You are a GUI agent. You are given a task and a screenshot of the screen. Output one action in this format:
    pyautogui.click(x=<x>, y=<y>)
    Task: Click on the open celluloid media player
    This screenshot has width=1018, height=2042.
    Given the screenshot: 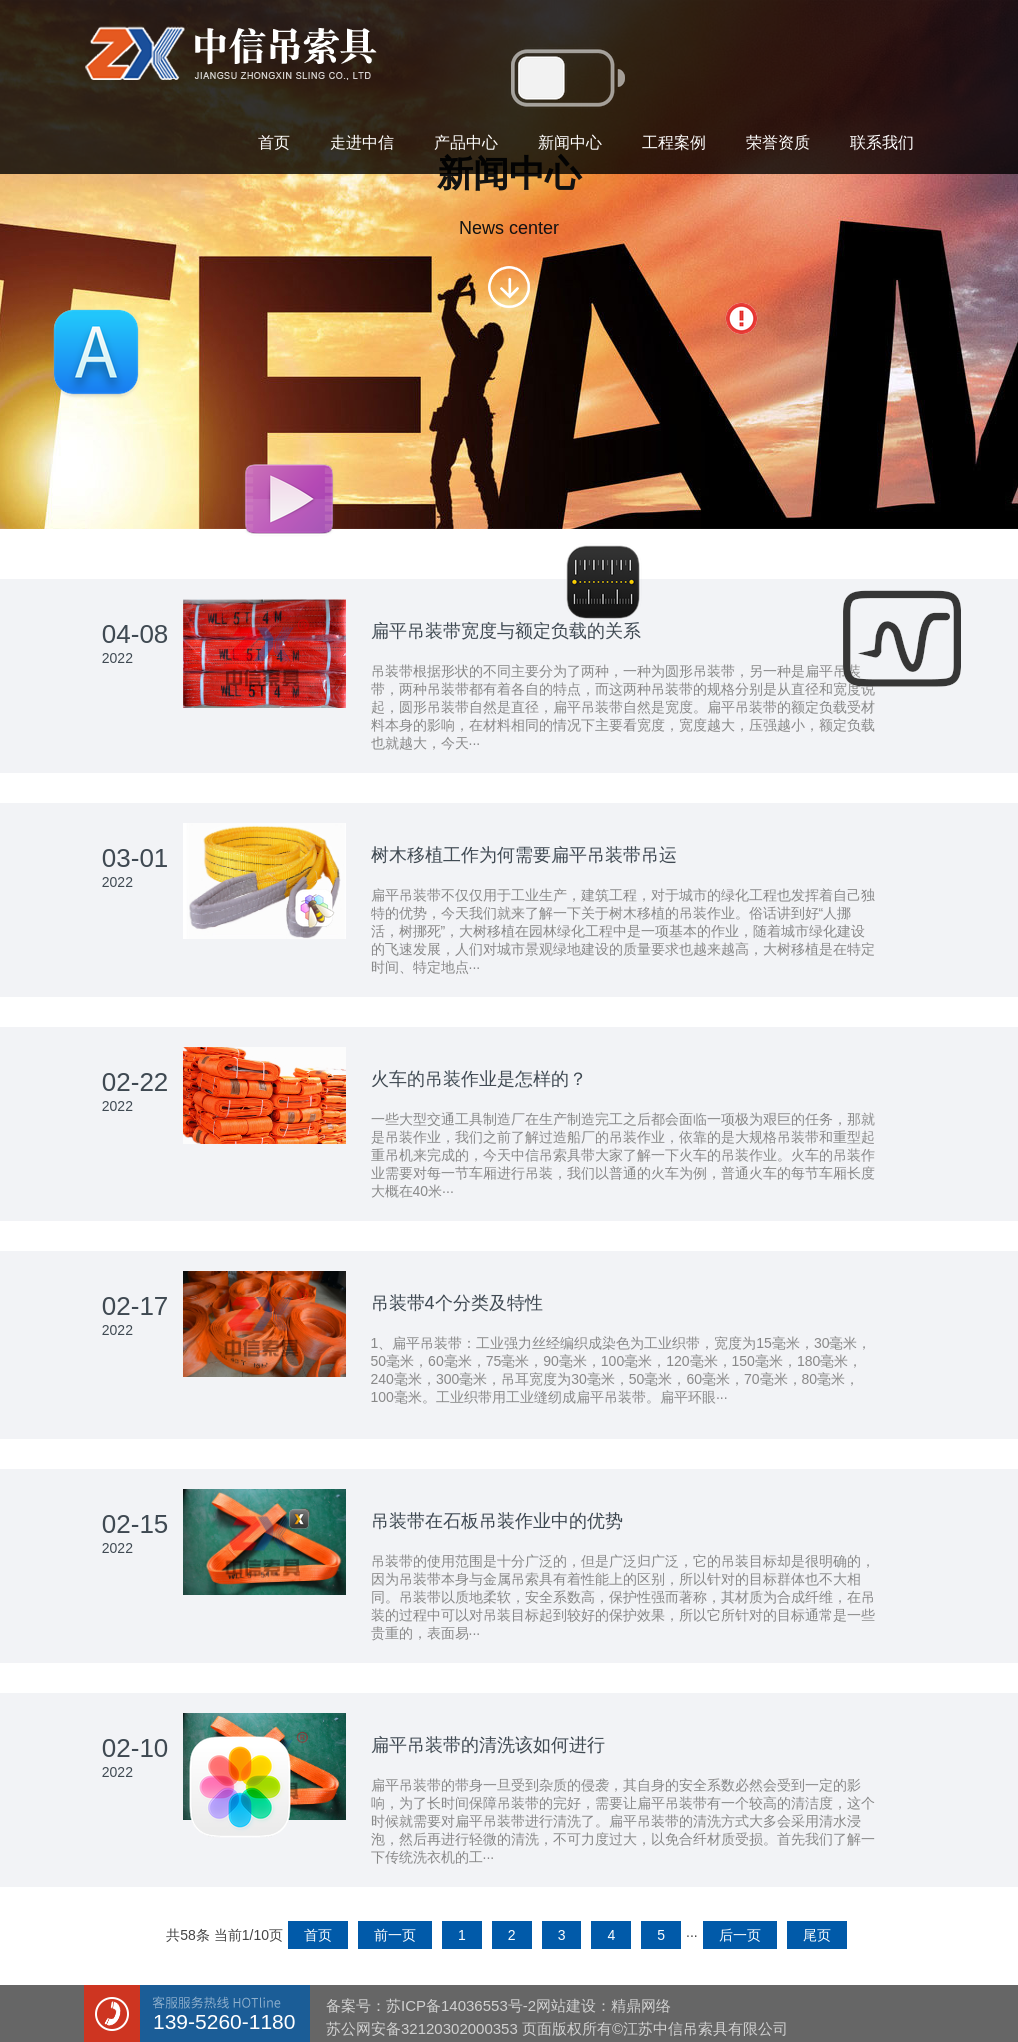 What is the action you would take?
    pyautogui.click(x=289, y=499)
    